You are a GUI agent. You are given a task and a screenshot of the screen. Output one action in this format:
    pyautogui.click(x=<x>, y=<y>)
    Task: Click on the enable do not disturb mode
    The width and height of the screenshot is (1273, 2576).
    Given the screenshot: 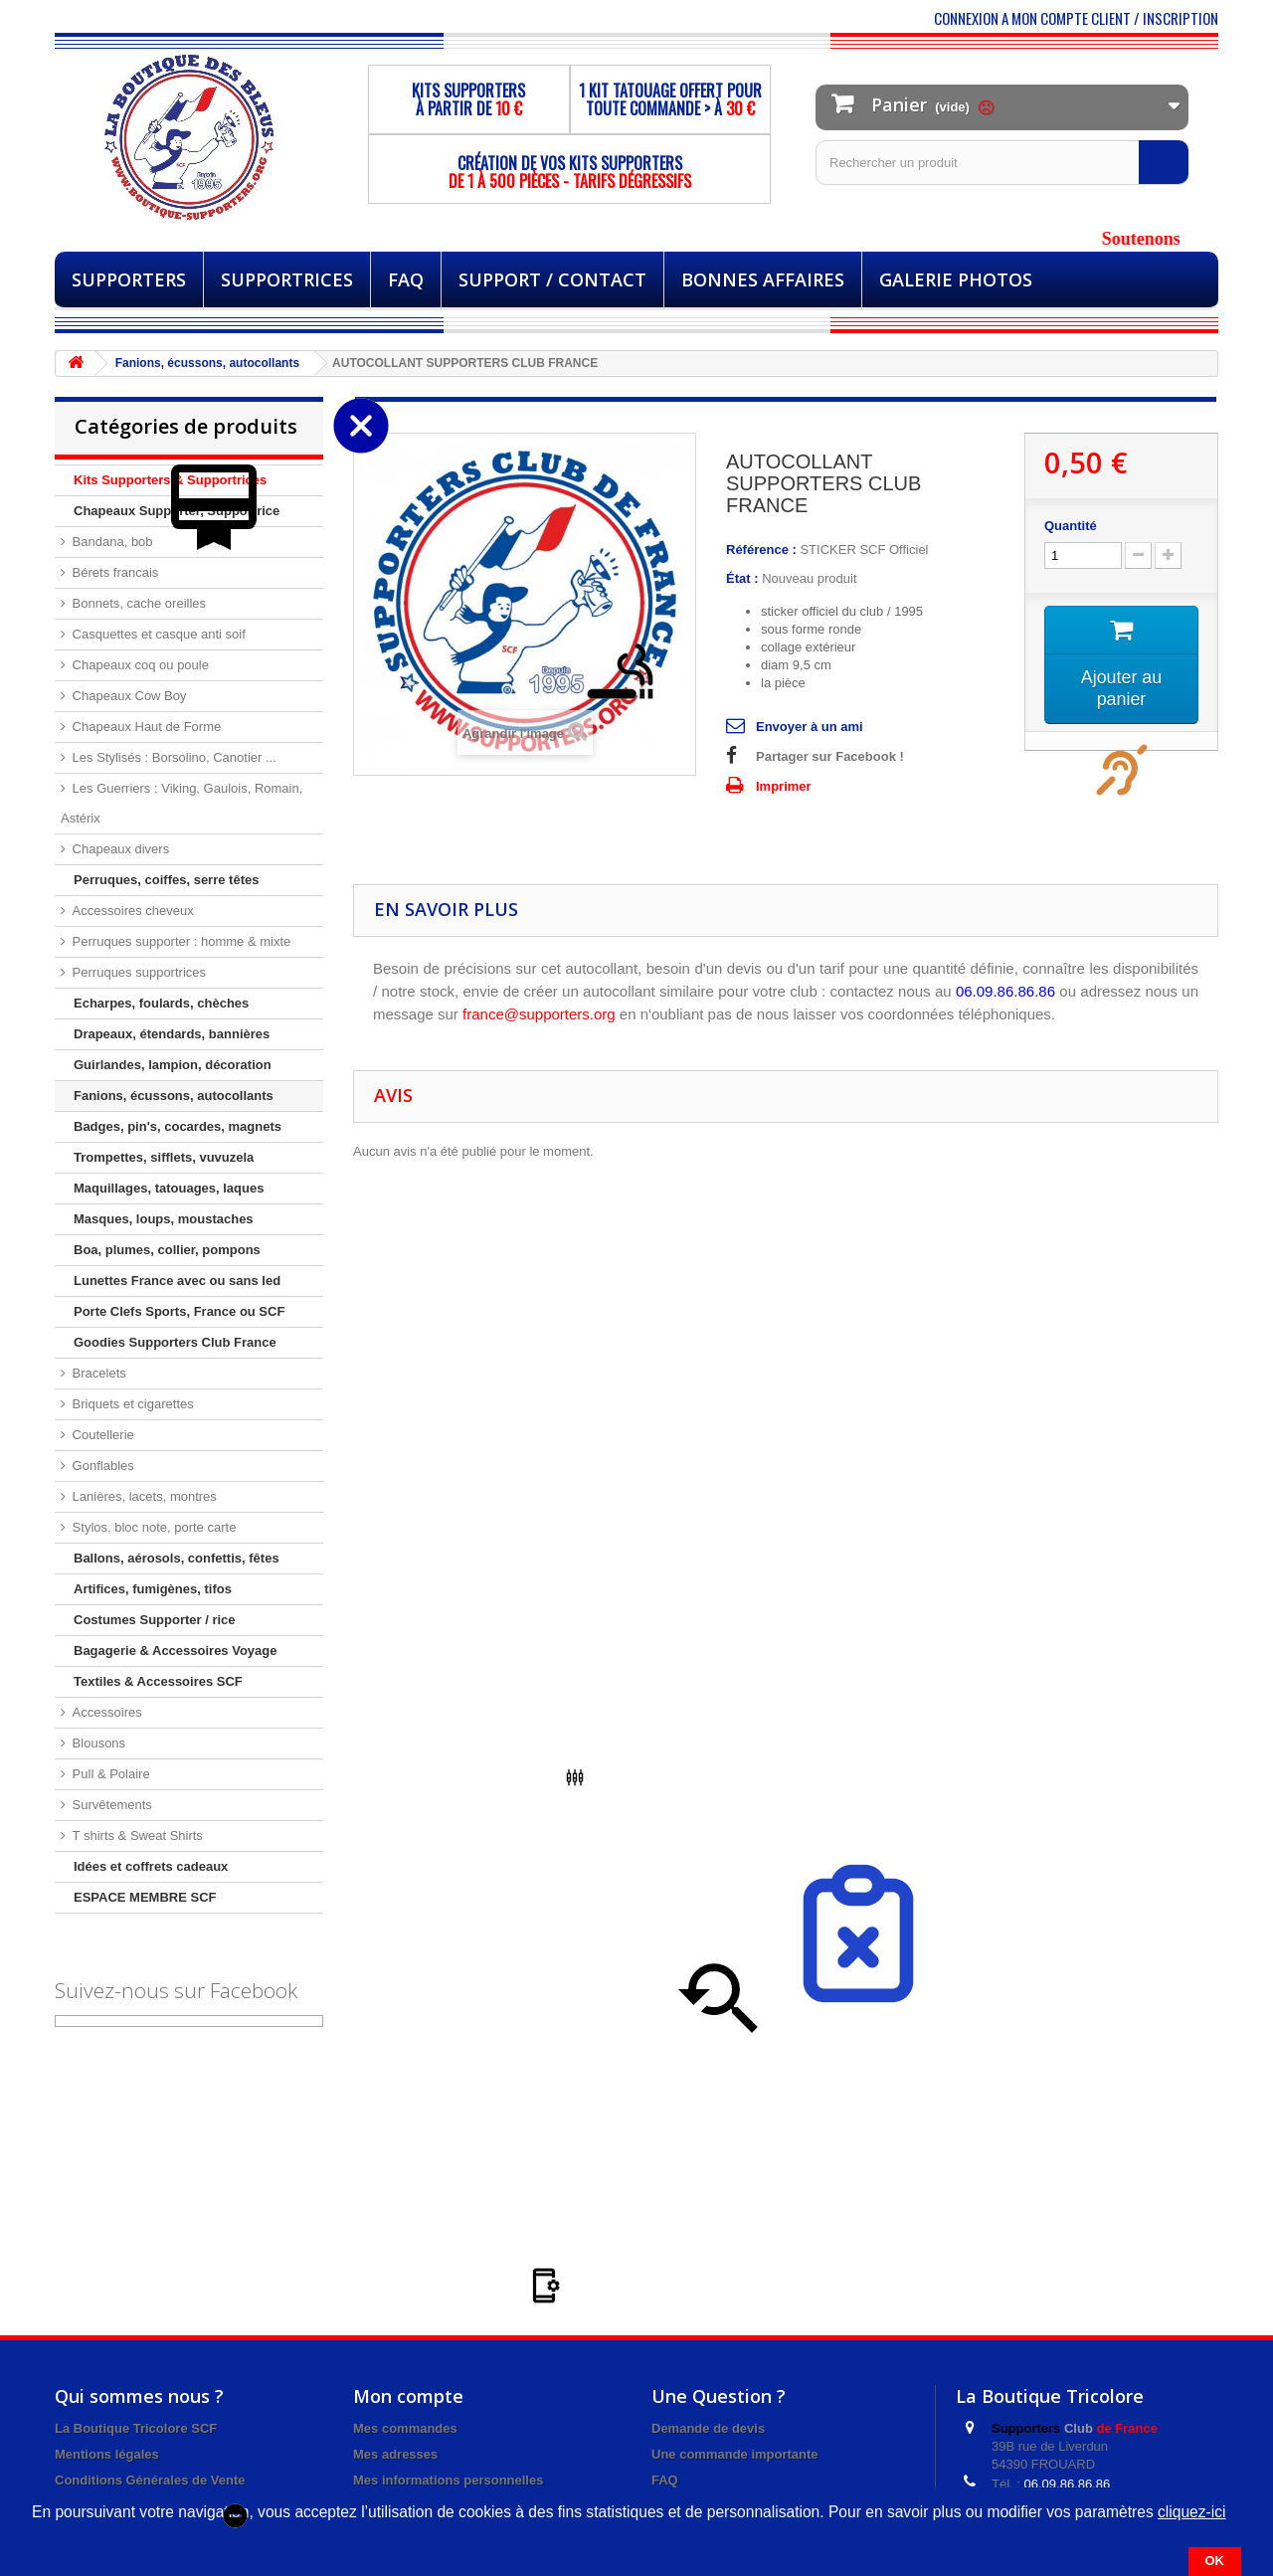 What is the action you would take?
    pyautogui.click(x=235, y=2515)
    